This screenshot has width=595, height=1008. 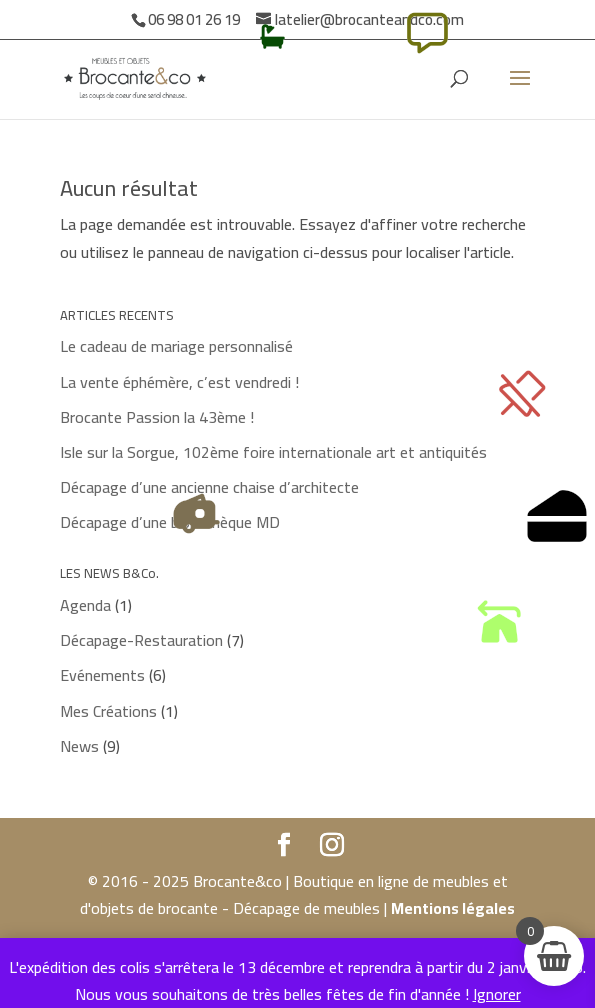 I want to click on unpin an item from its current position, so click(x=520, y=395).